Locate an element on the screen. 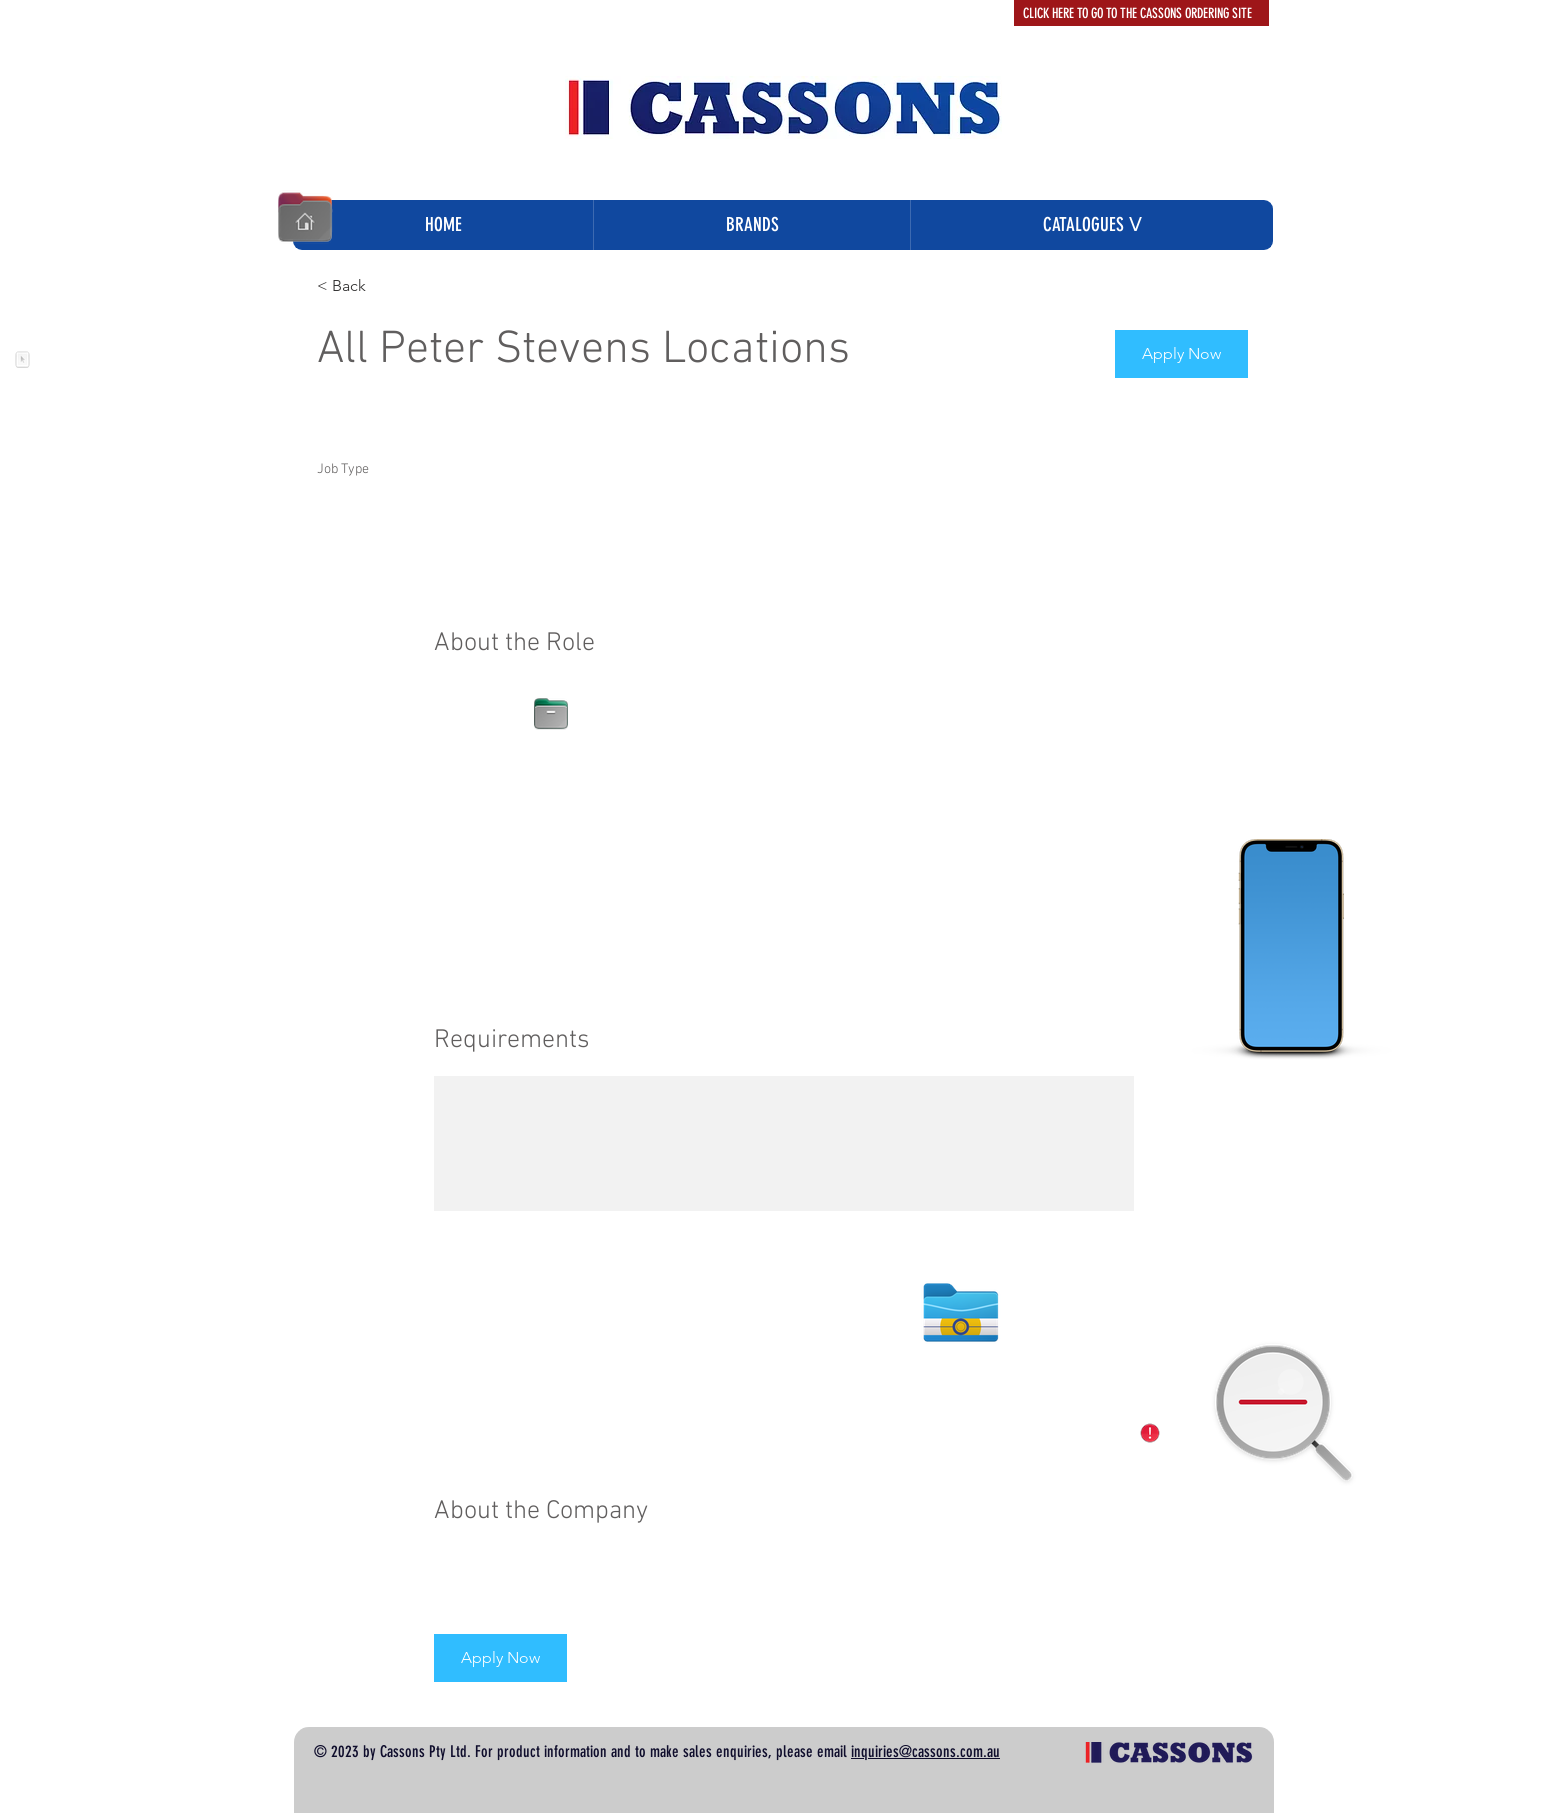  zoom out to see more content is located at coordinates (1282, 1411).